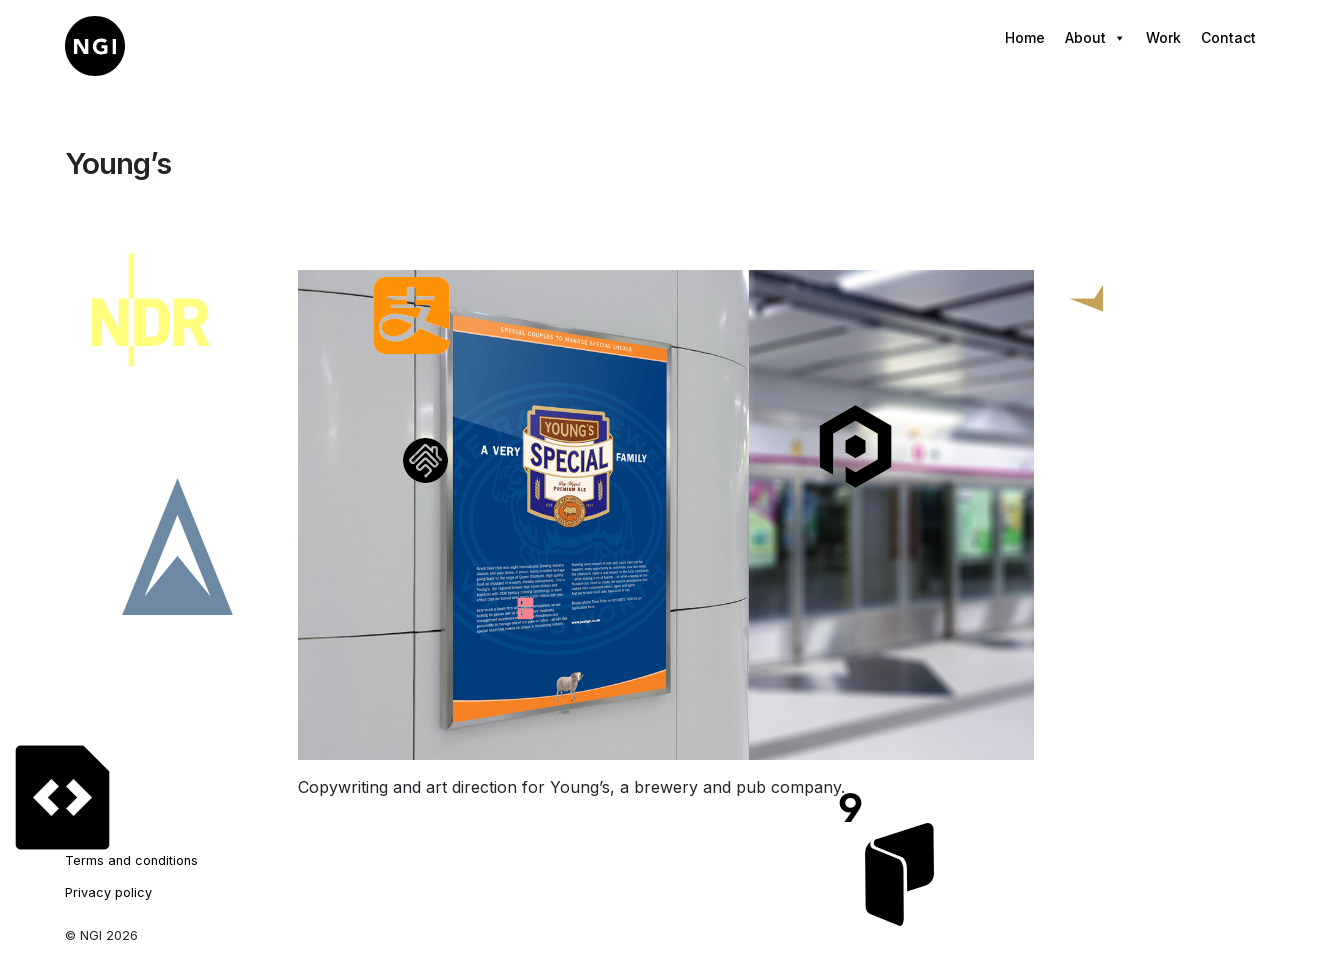 The image size is (1331, 978). I want to click on open FACEIT gaming platform, so click(1086, 298).